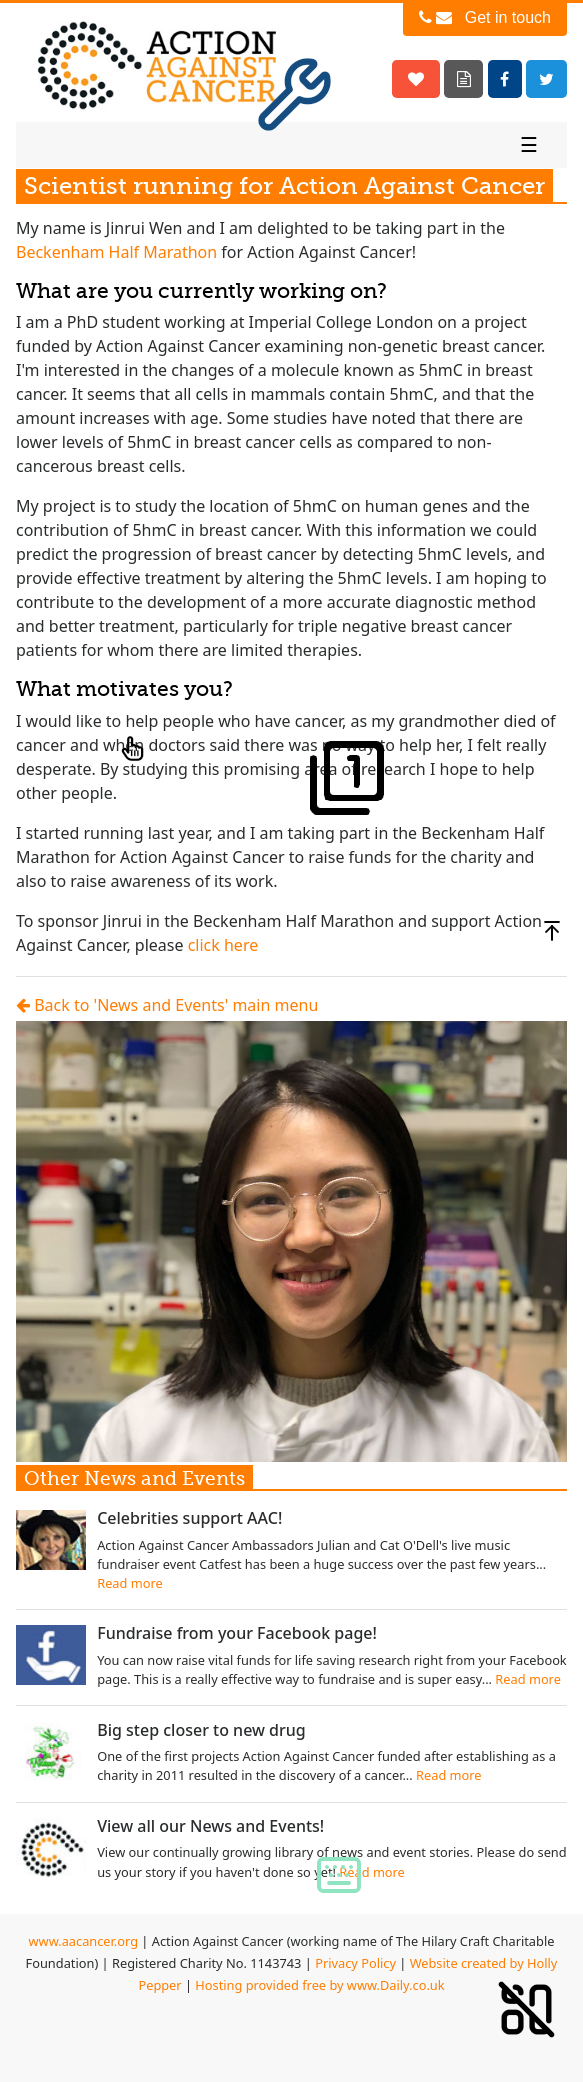 This screenshot has height=2082, width=583. What do you see at coordinates (552, 931) in the screenshot?
I see `upload file to cloud or server` at bounding box center [552, 931].